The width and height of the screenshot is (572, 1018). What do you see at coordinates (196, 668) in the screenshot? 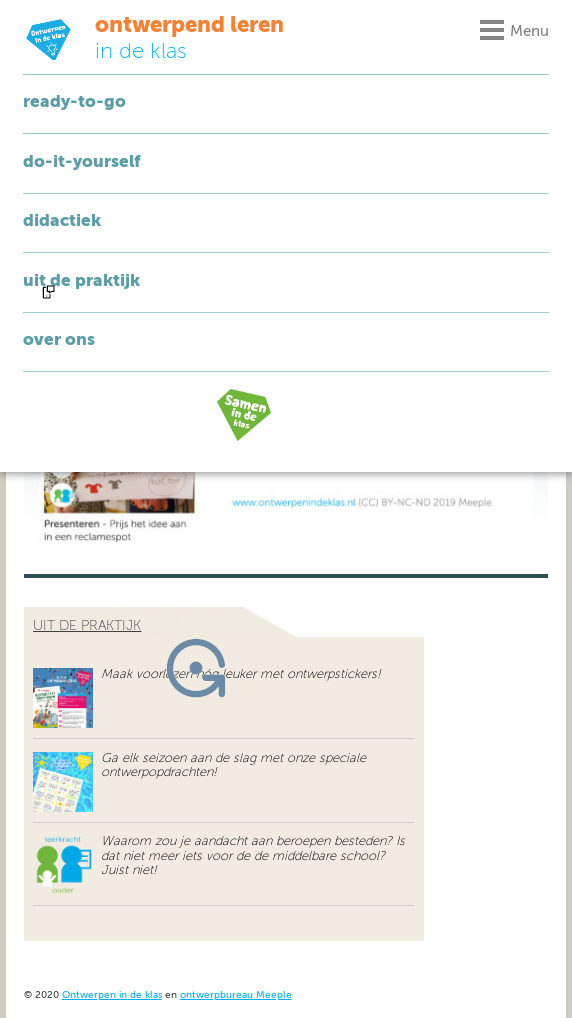
I see `rotate or refresh content` at bounding box center [196, 668].